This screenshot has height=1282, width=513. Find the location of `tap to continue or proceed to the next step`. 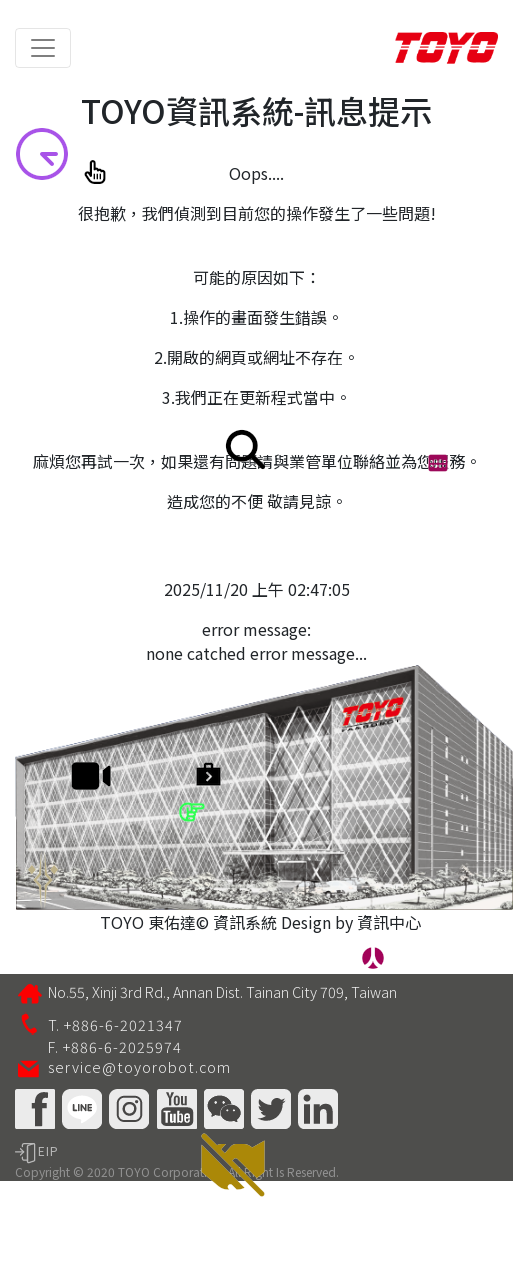

tap to continue or proceed to the next step is located at coordinates (192, 812).